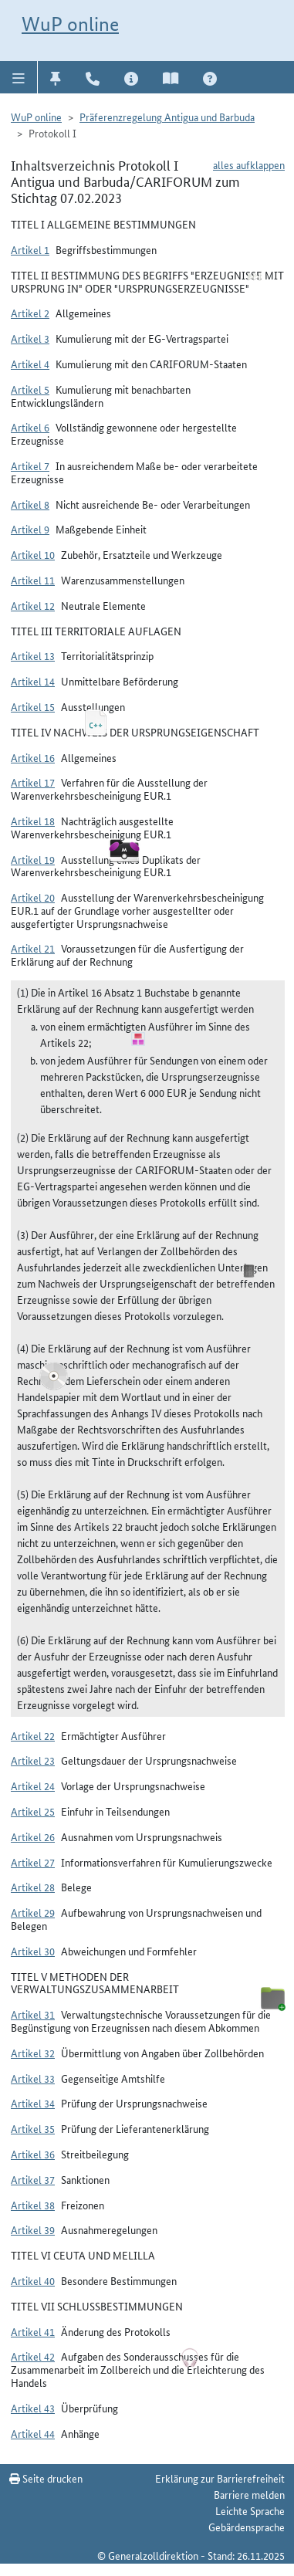 Image resolution: width=294 pixels, height=2576 pixels. I want to click on create a new folder, so click(272, 1998).